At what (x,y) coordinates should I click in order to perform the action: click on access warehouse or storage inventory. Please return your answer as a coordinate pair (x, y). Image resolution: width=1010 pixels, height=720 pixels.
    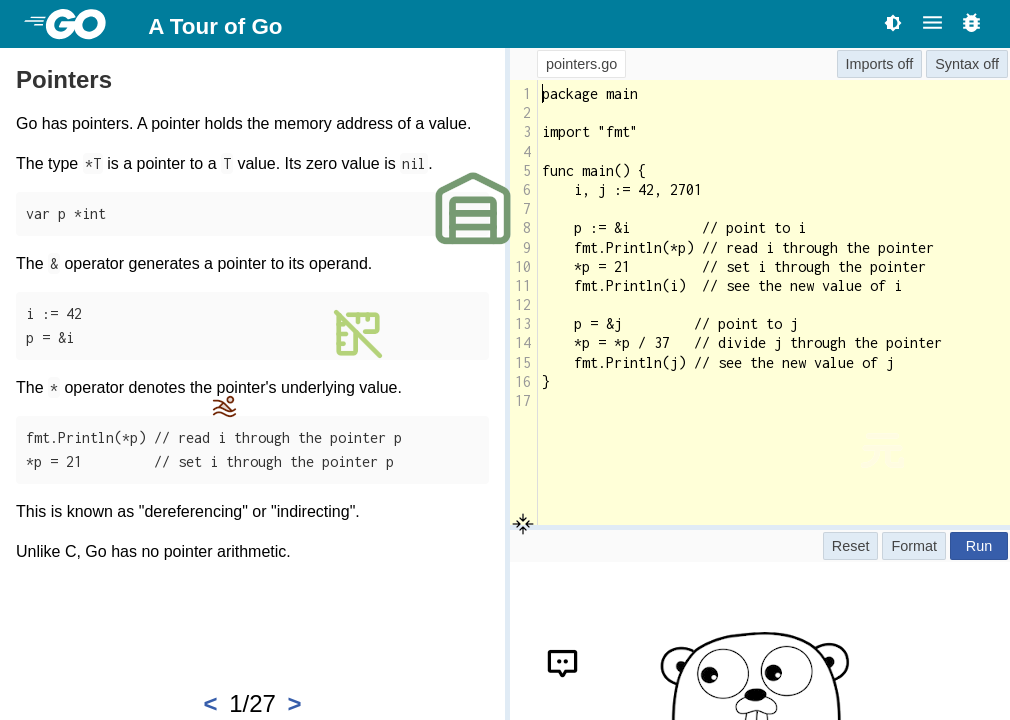
    Looking at the image, I should click on (473, 210).